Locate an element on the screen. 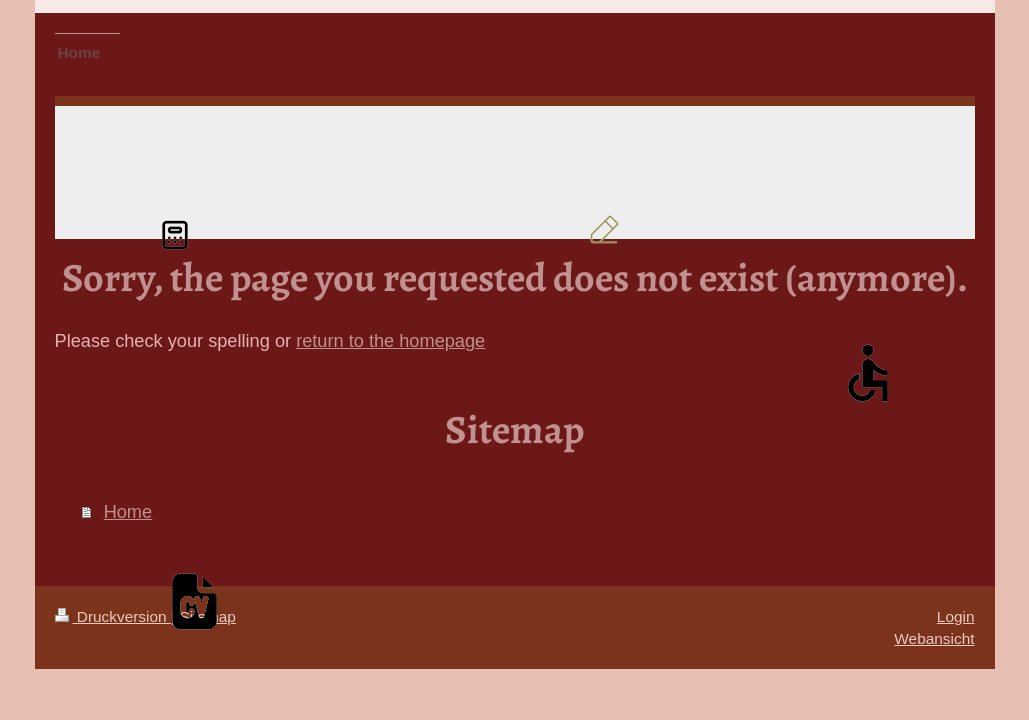  indicates wheelchair accessibility is located at coordinates (868, 373).